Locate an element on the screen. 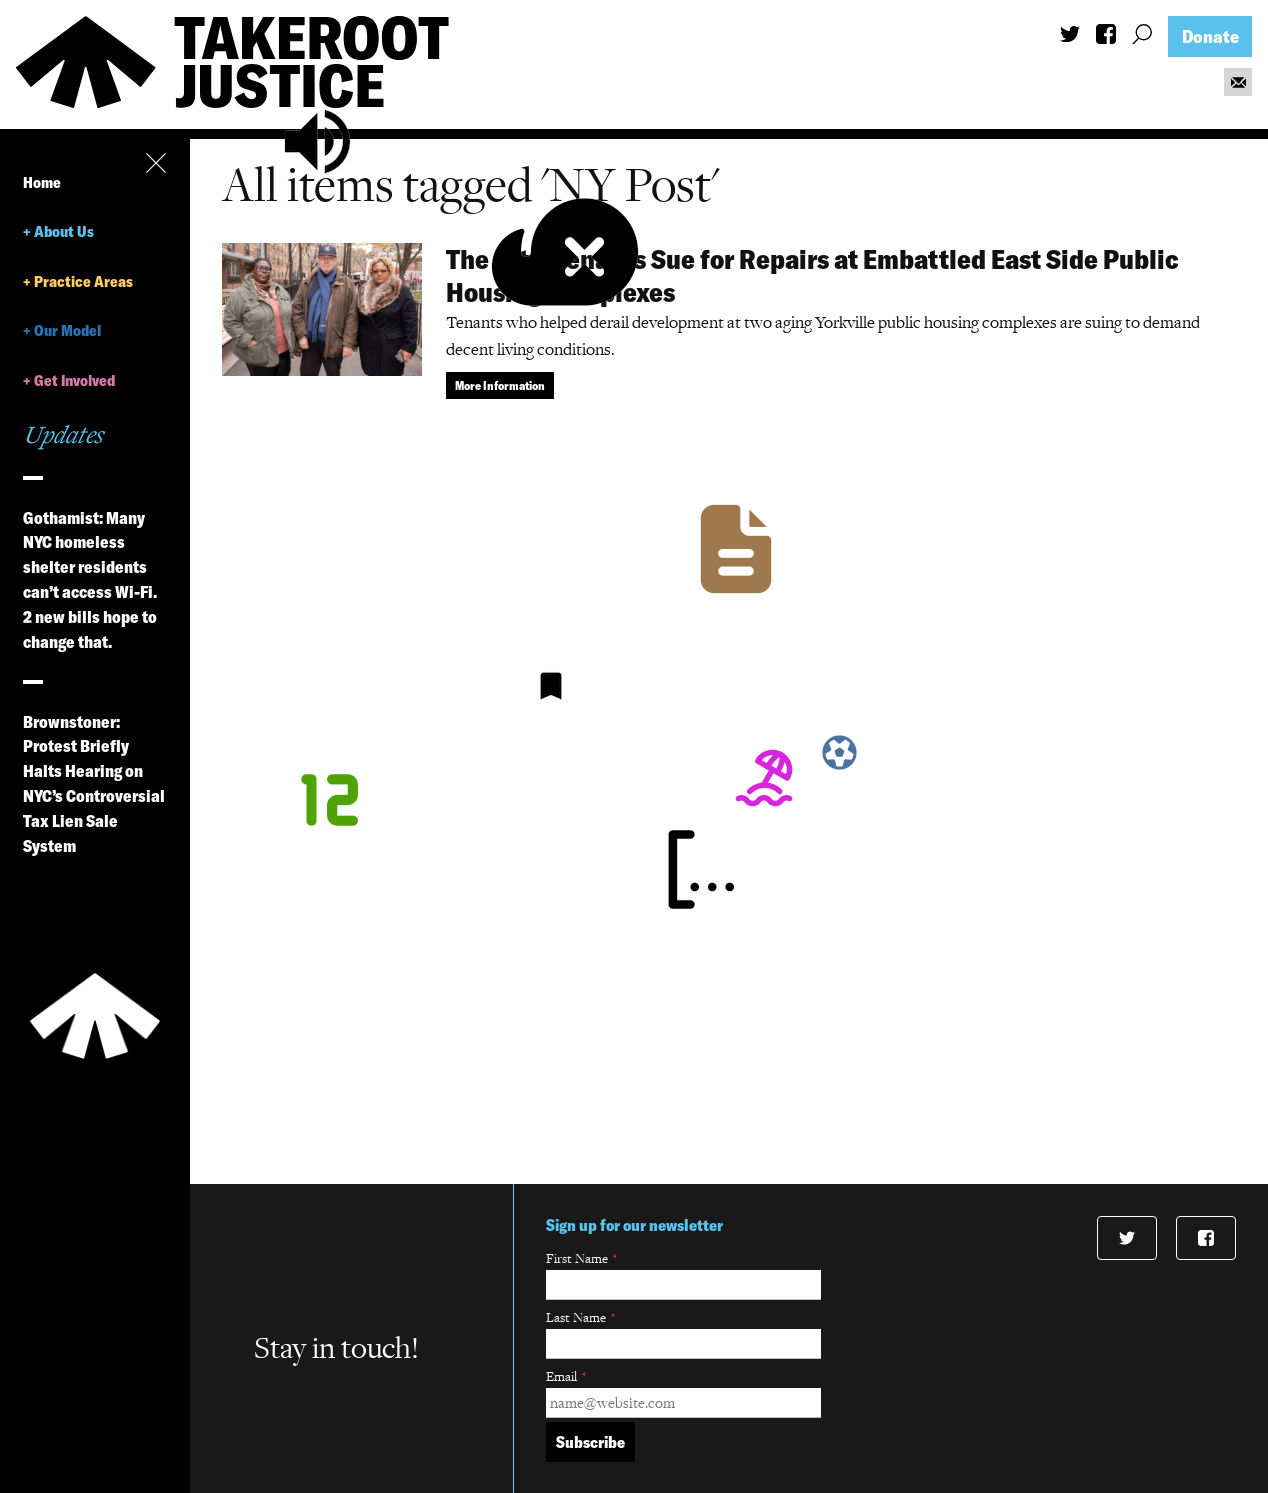 The height and width of the screenshot is (1493, 1268). increase or unmute audio volume is located at coordinates (317, 141).